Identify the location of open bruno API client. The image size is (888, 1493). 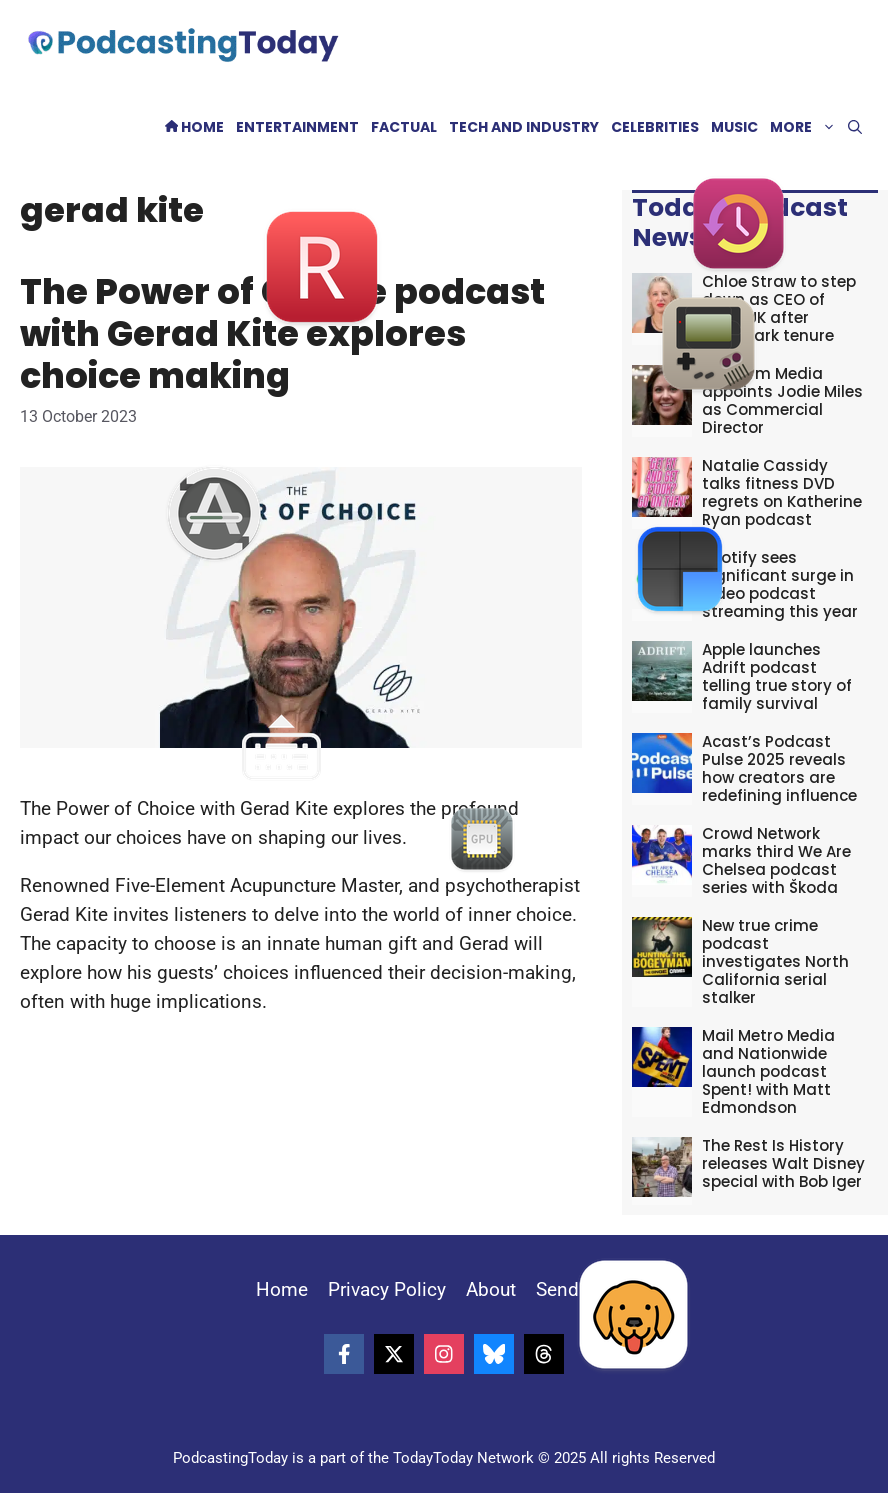
(633, 1314).